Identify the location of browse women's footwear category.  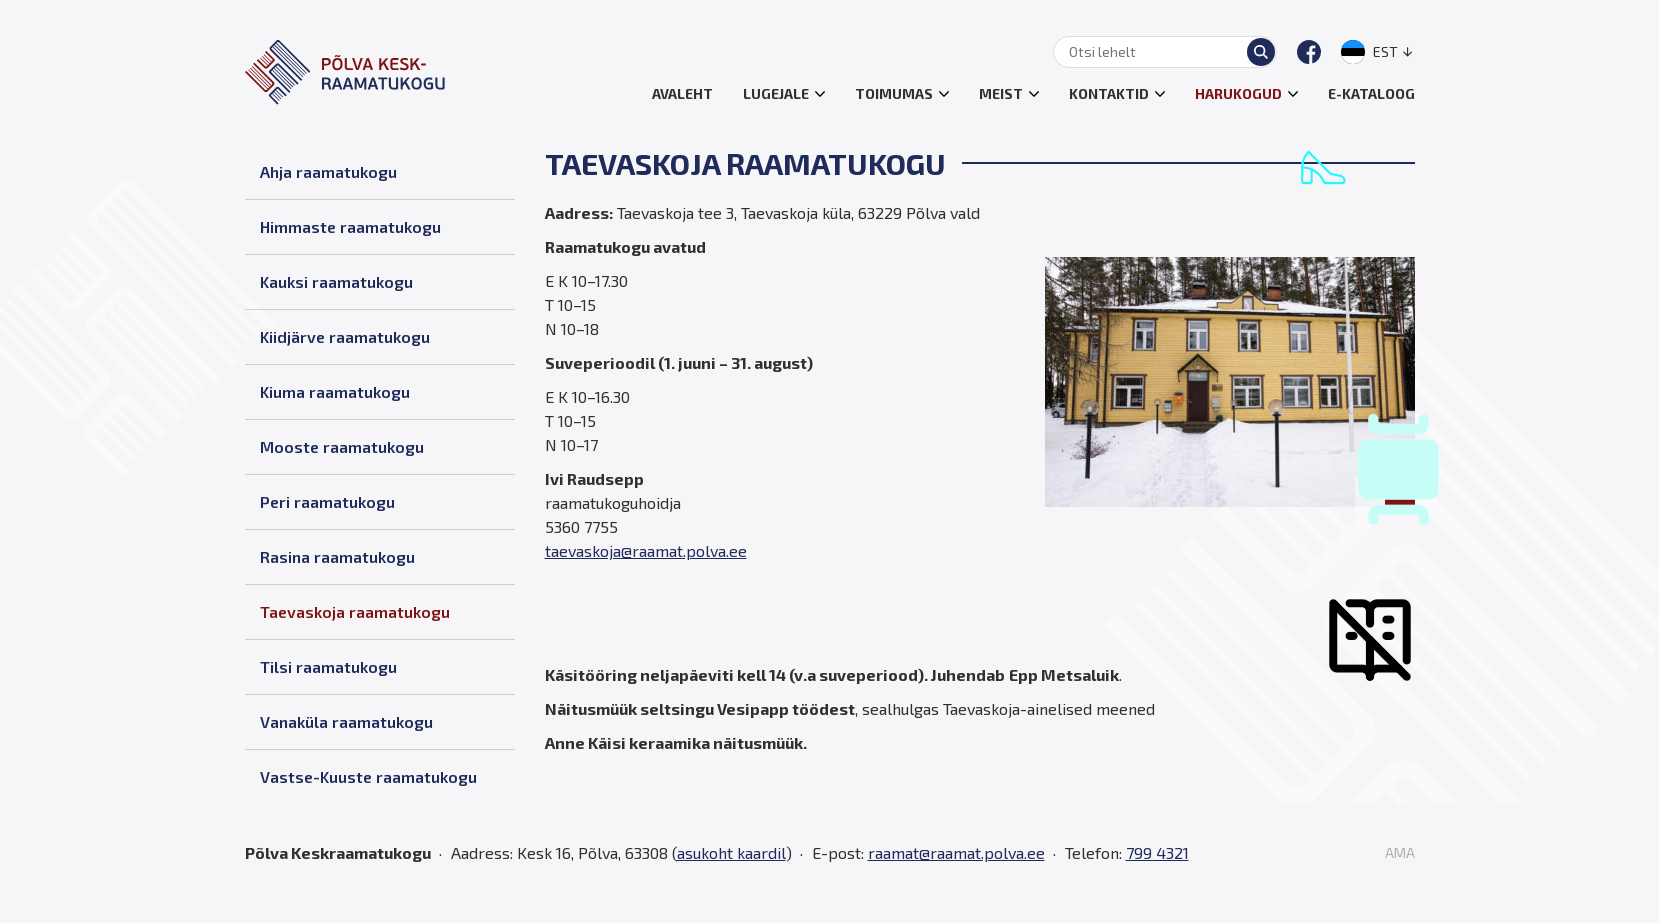
(1321, 169).